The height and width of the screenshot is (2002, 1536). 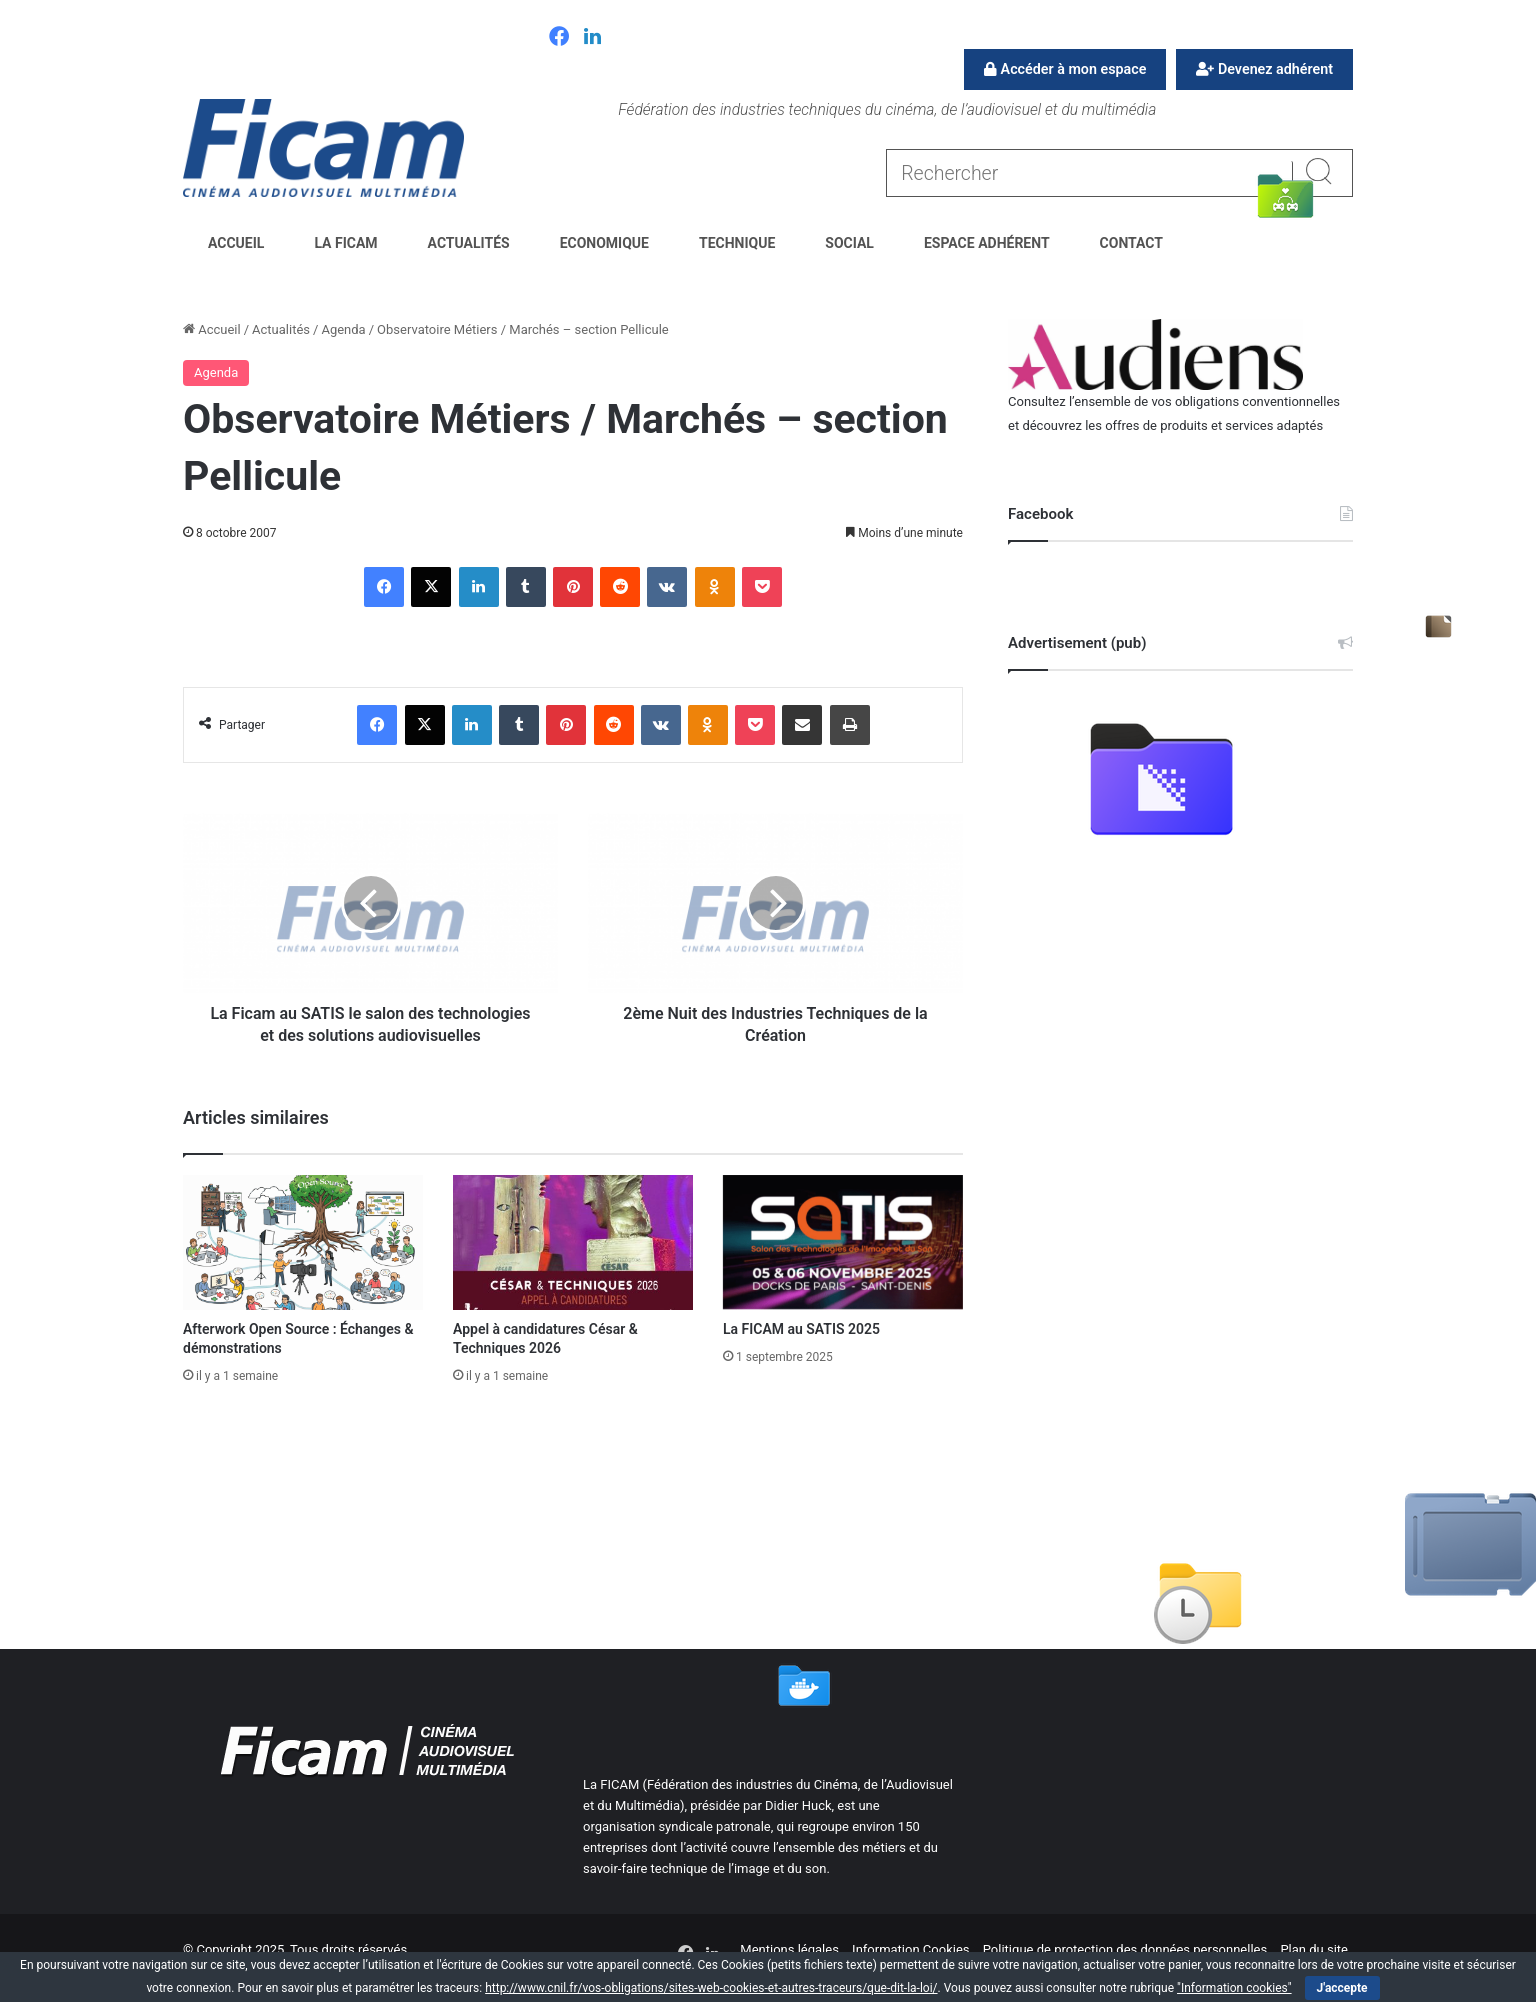 I want to click on access recently opened files and folders, so click(x=1200, y=1597).